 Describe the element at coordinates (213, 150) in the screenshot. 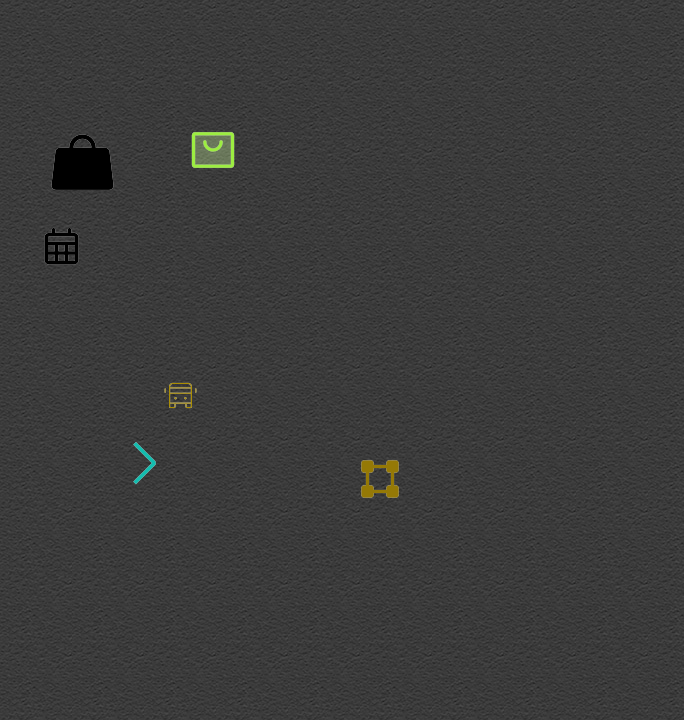

I see `view your shopping bag` at that location.